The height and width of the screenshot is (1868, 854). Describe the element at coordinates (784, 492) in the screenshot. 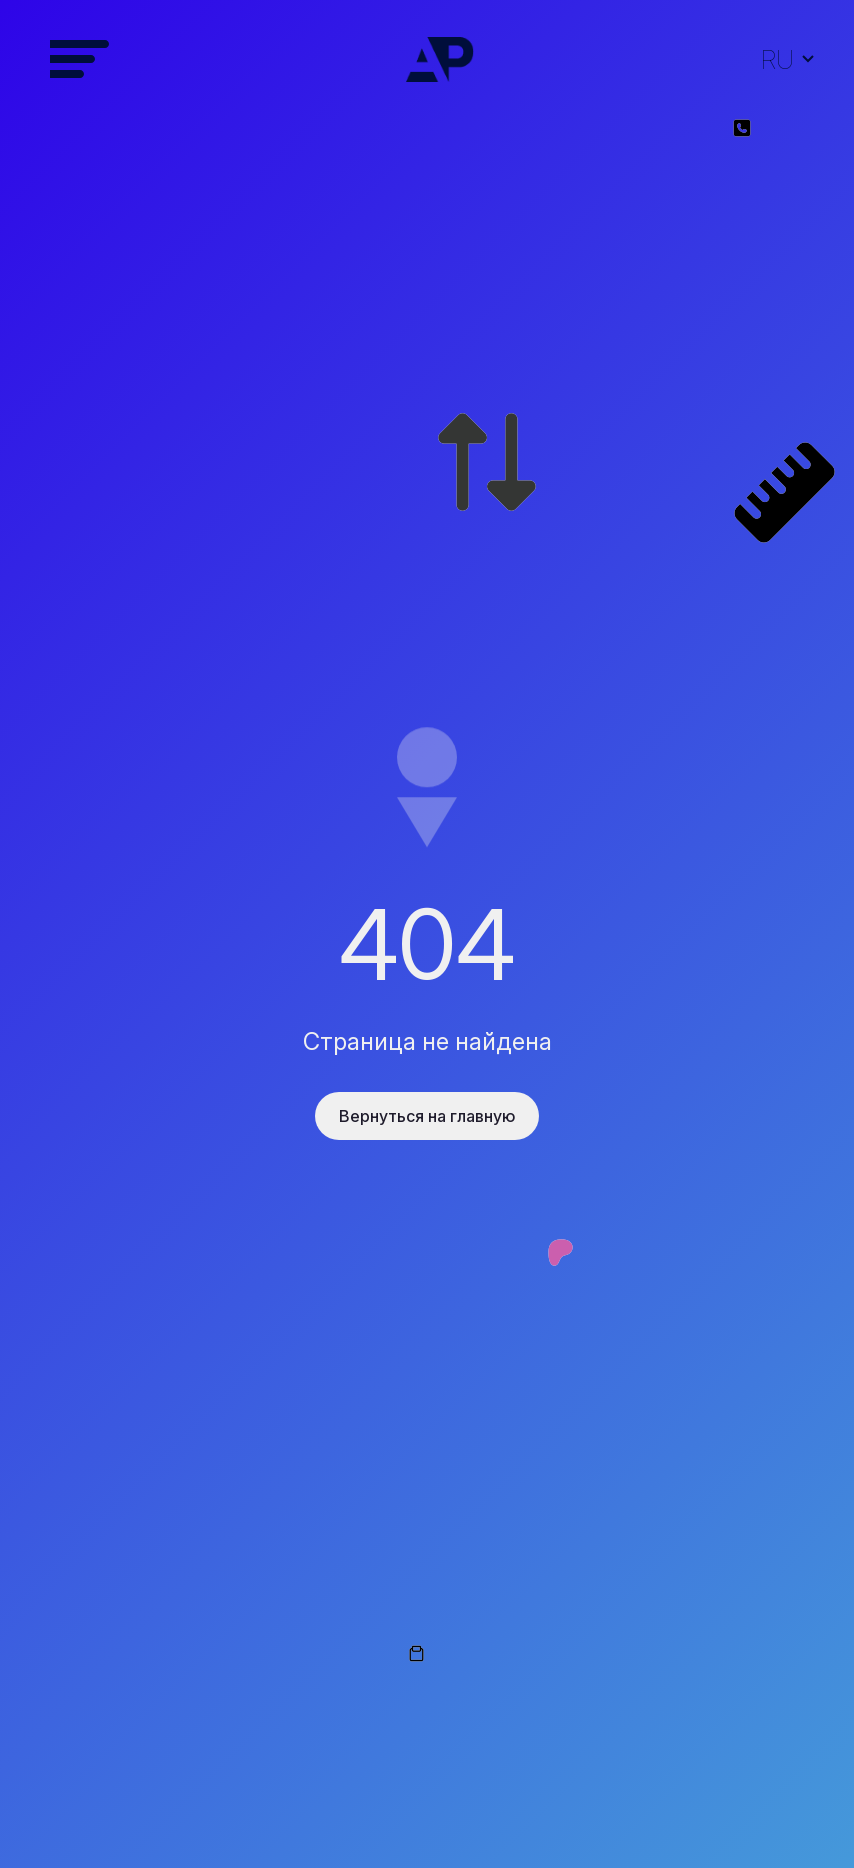

I see `access measurement tools` at that location.